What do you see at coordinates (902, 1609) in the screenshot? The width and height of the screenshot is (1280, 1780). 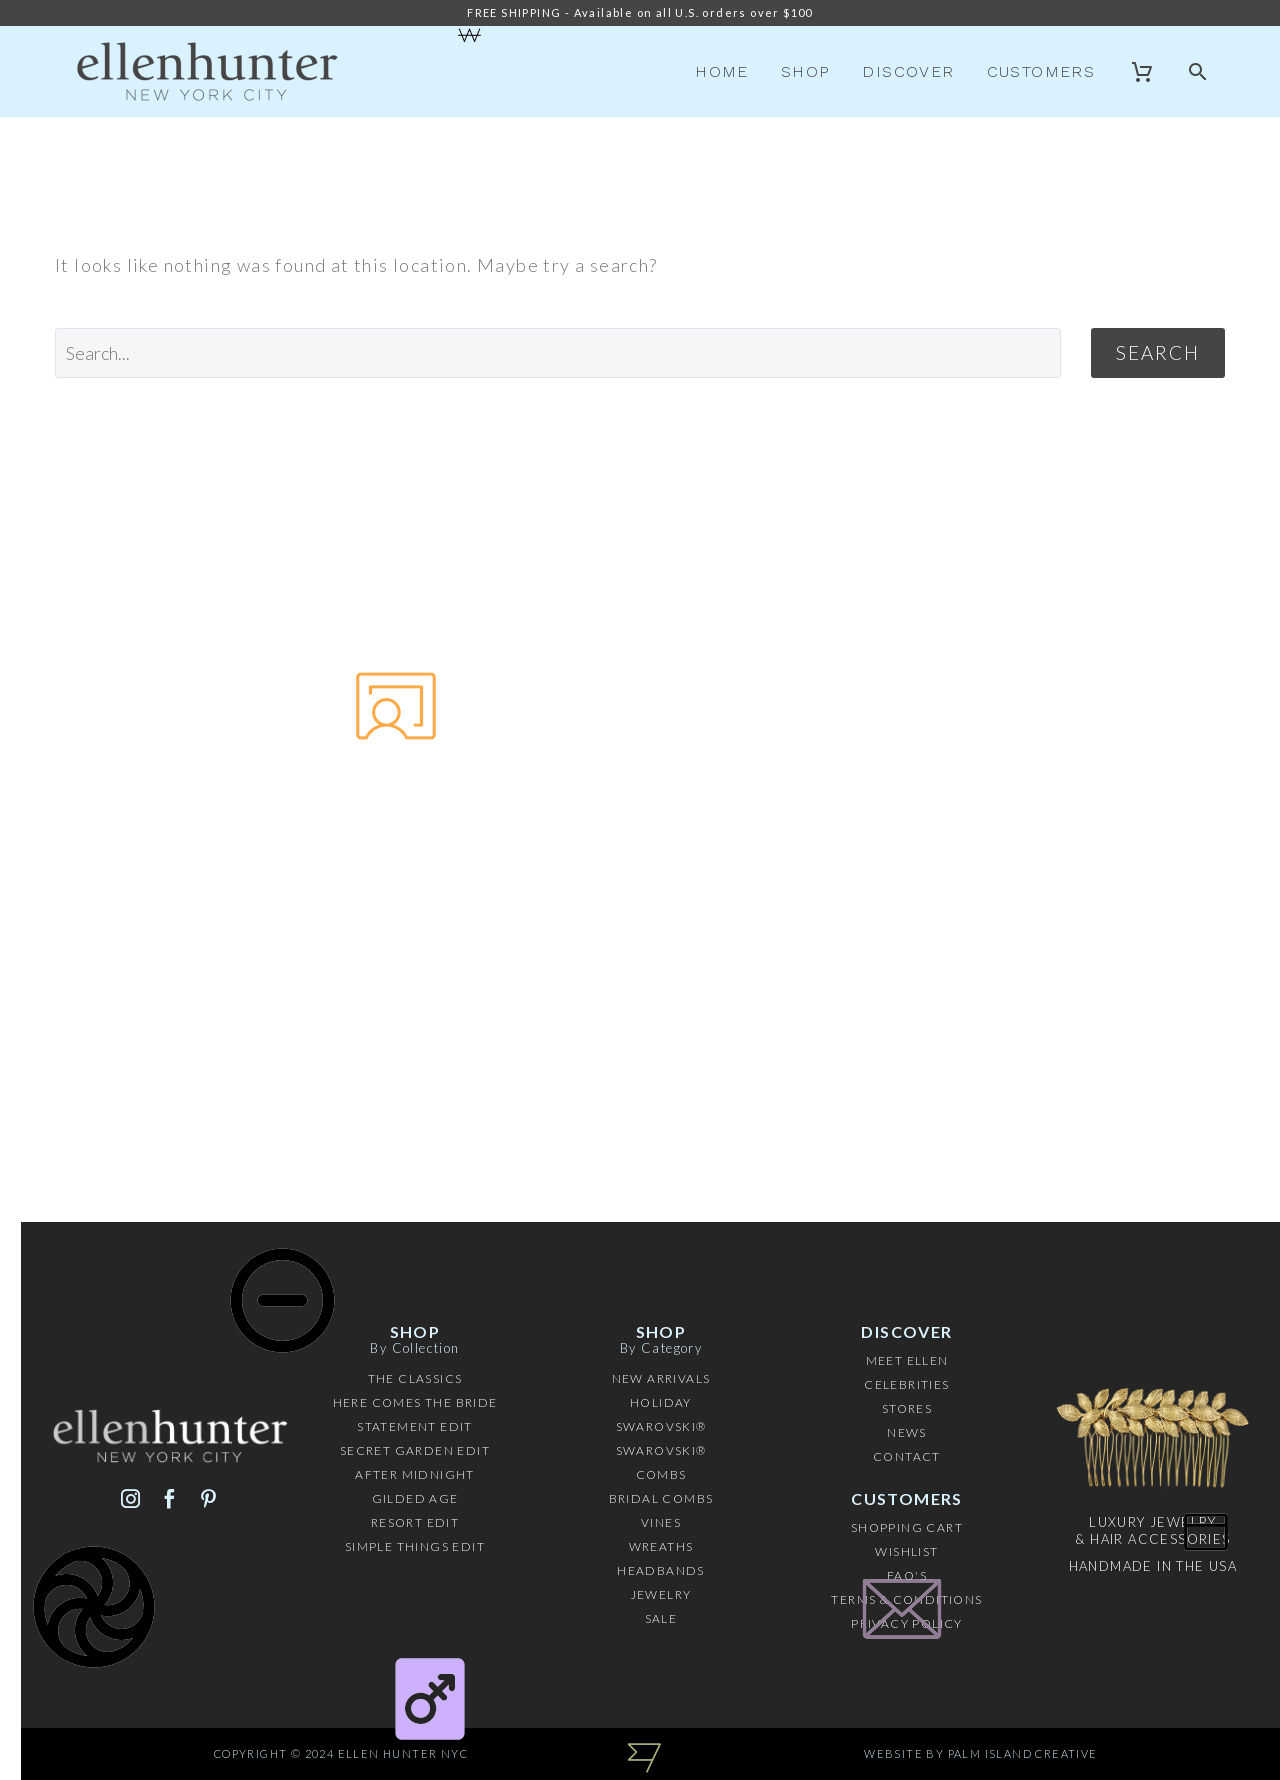 I see `open your inbox` at bounding box center [902, 1609].